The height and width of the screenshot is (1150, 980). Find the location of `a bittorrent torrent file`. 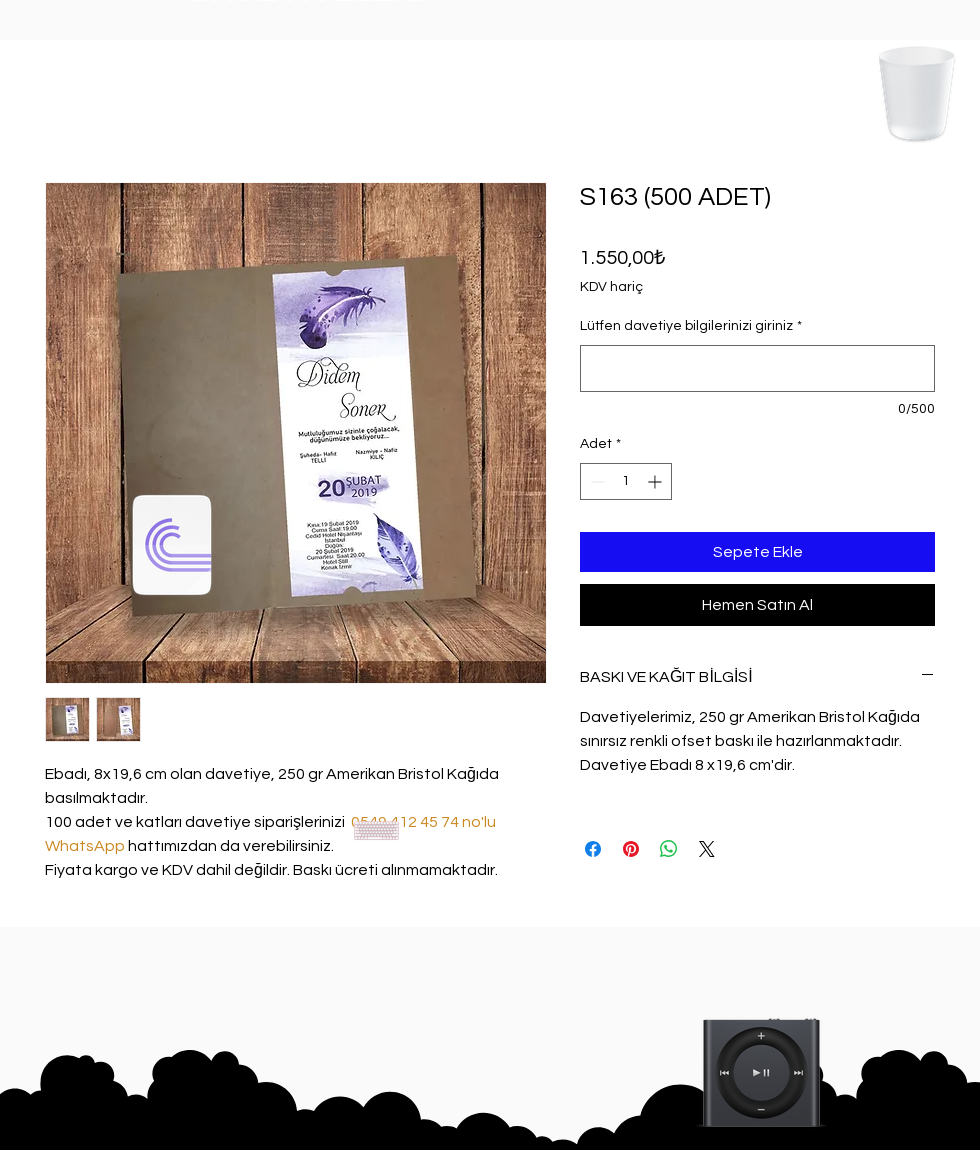

a bittorrent torrent file is located at coordinates (172, 545).